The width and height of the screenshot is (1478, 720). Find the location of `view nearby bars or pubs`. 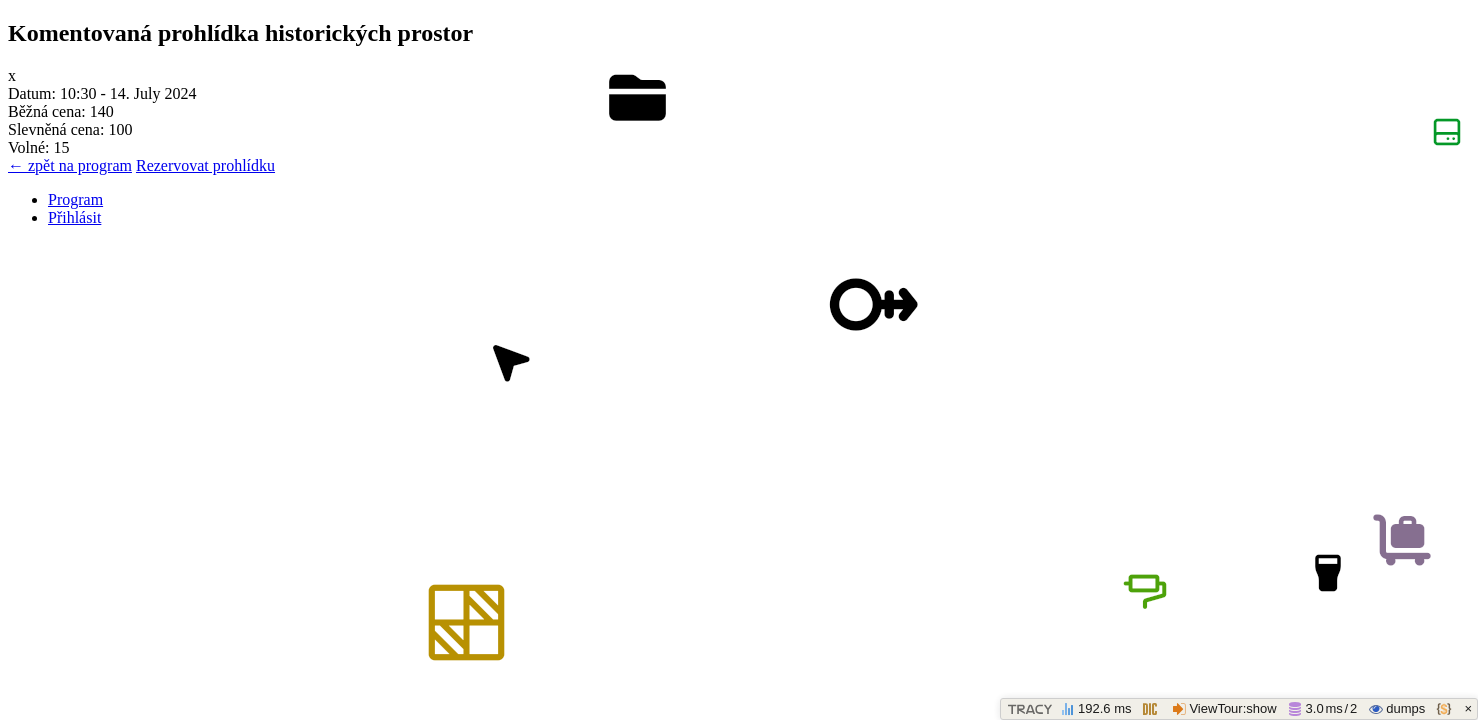

view nearby bars or pubs is located at coordinates (1328, 573).